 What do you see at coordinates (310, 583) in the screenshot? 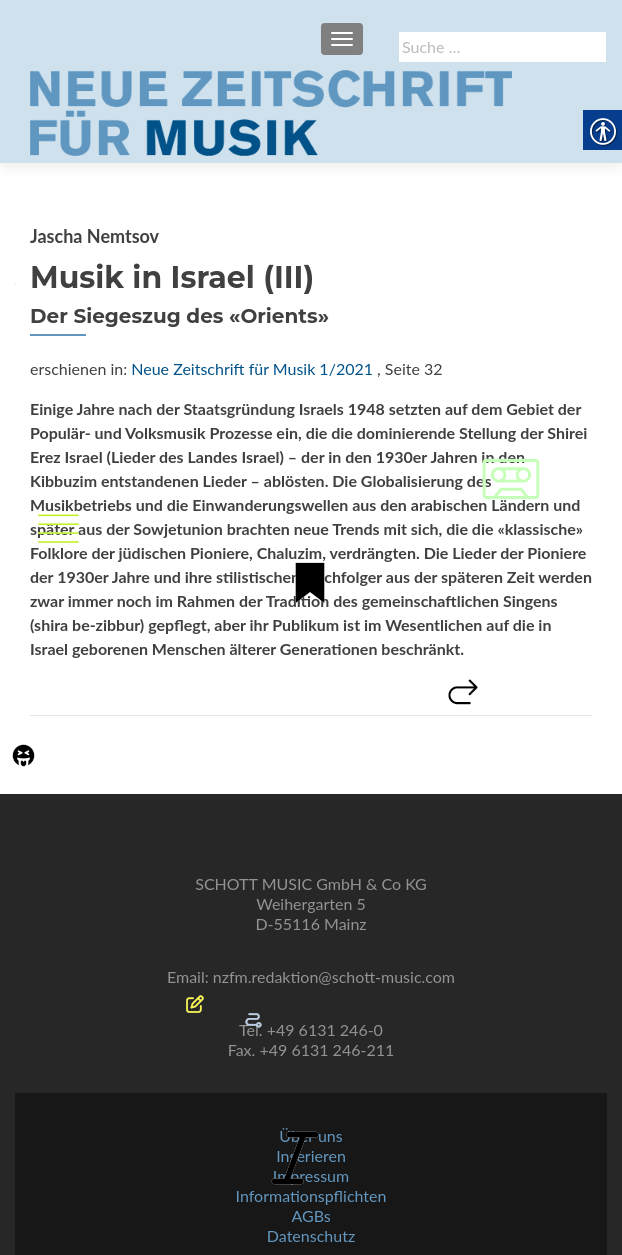
I see `save this item for later` at bounding box center [310, 583].